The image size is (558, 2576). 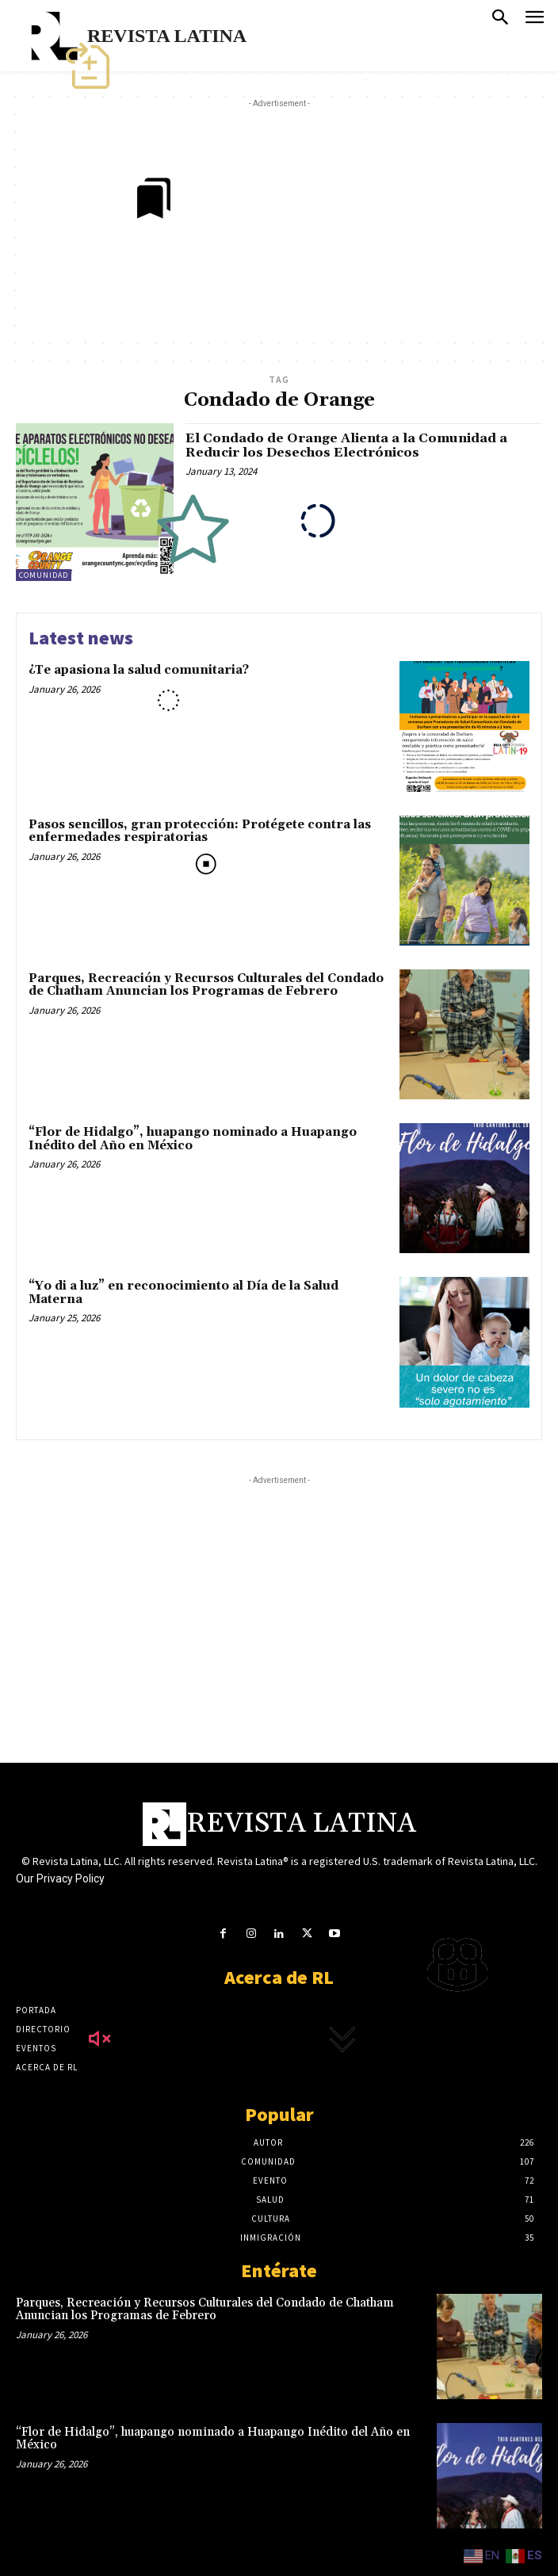 What do you see at coordinates (168, 700) in the screenshot?
I see `loading or processing in progress` at bounding box center [168, 700].